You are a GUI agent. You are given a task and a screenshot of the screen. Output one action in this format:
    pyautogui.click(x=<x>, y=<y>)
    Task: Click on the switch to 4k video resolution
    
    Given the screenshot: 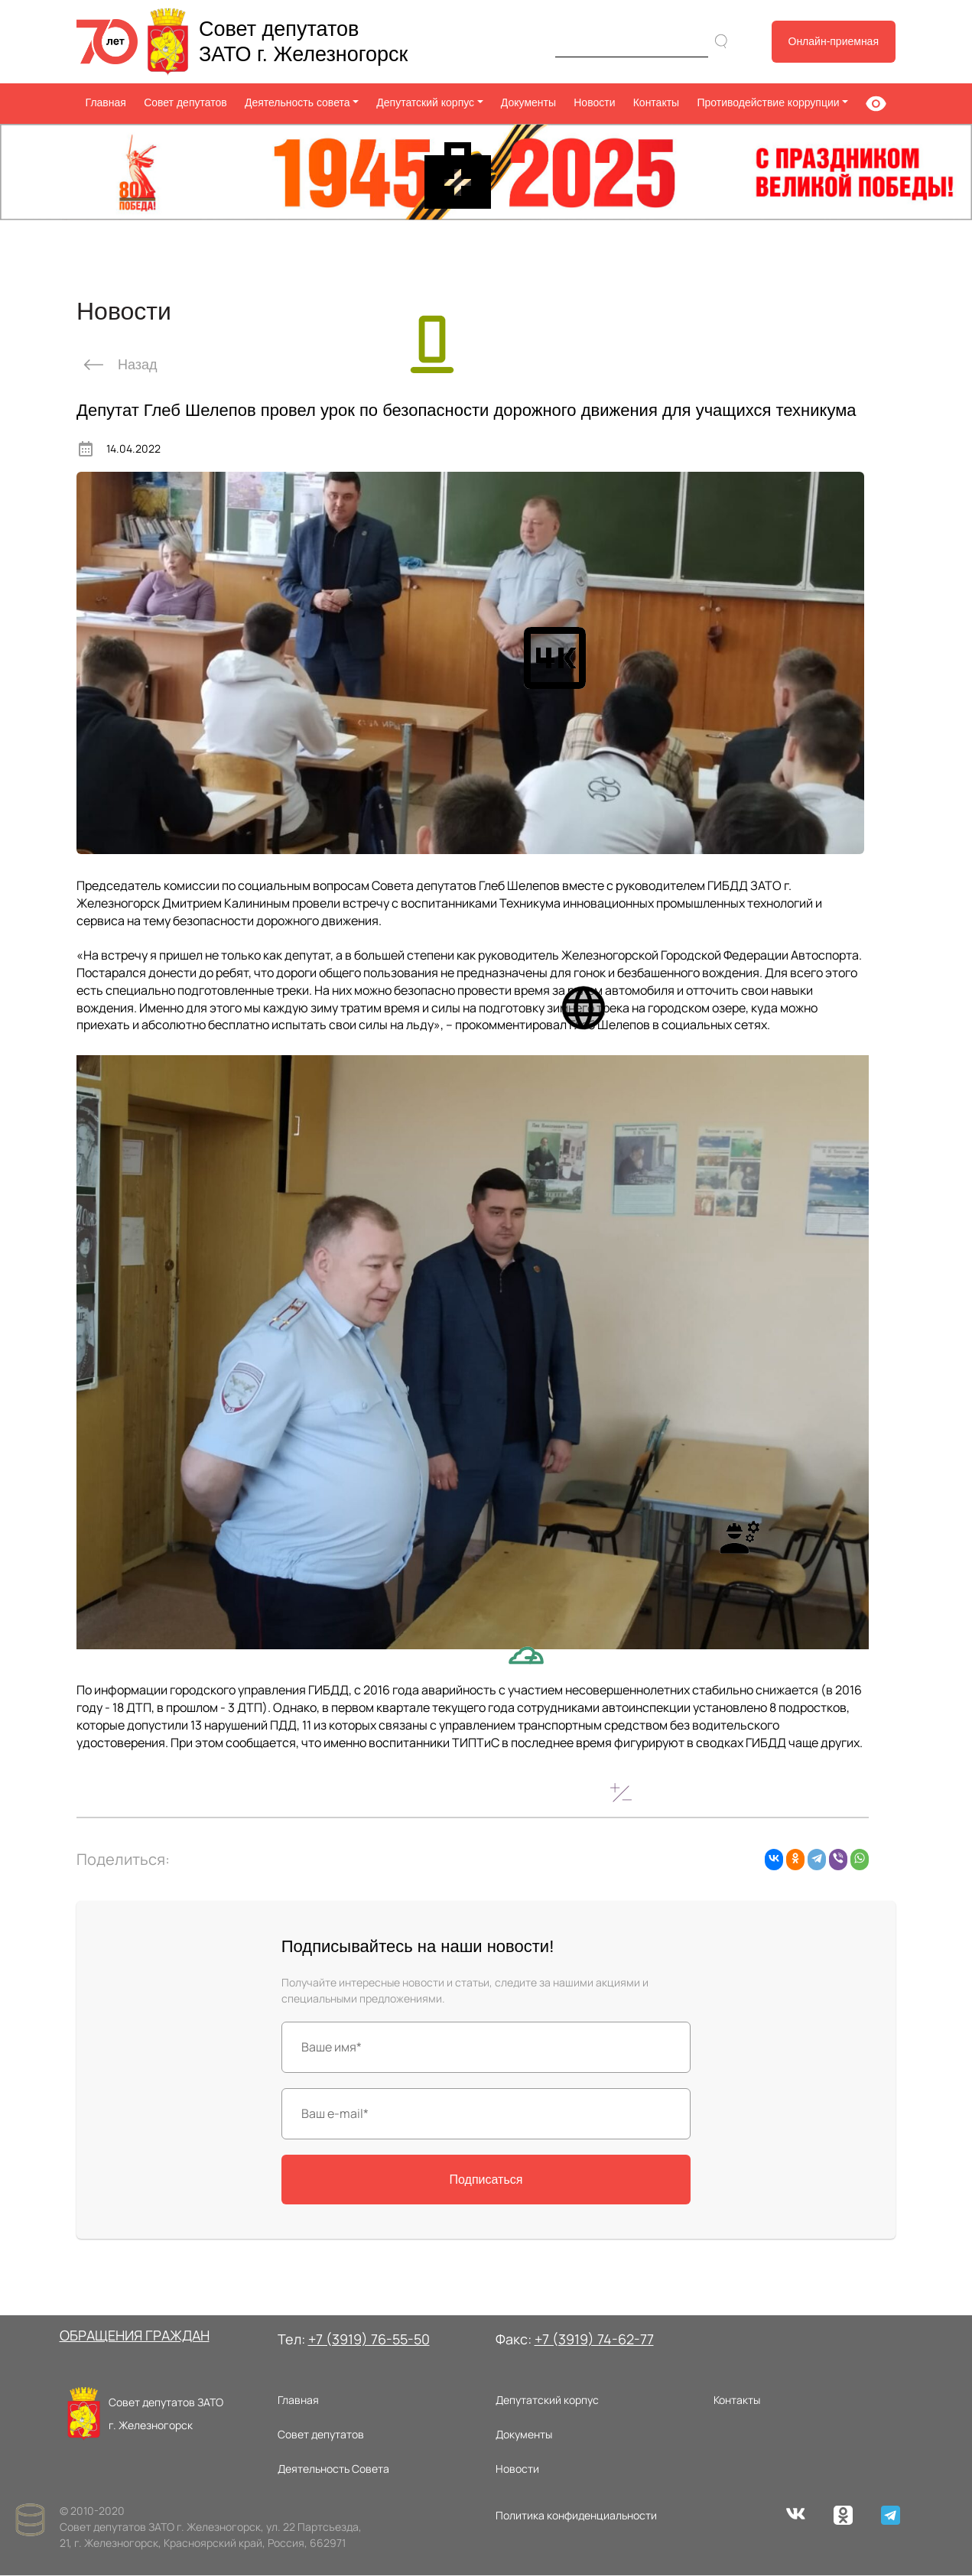 What is the action you would take?
    pyautogui.click(x=554, y=658)
    